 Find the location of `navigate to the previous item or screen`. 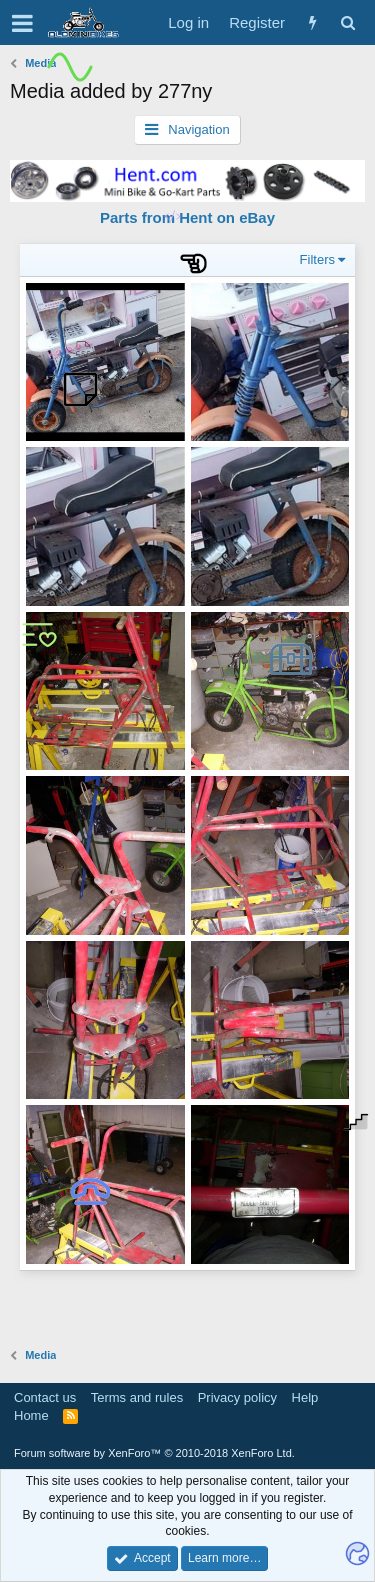

navigate to the previous item or screen is located at coordinates (193, 263).